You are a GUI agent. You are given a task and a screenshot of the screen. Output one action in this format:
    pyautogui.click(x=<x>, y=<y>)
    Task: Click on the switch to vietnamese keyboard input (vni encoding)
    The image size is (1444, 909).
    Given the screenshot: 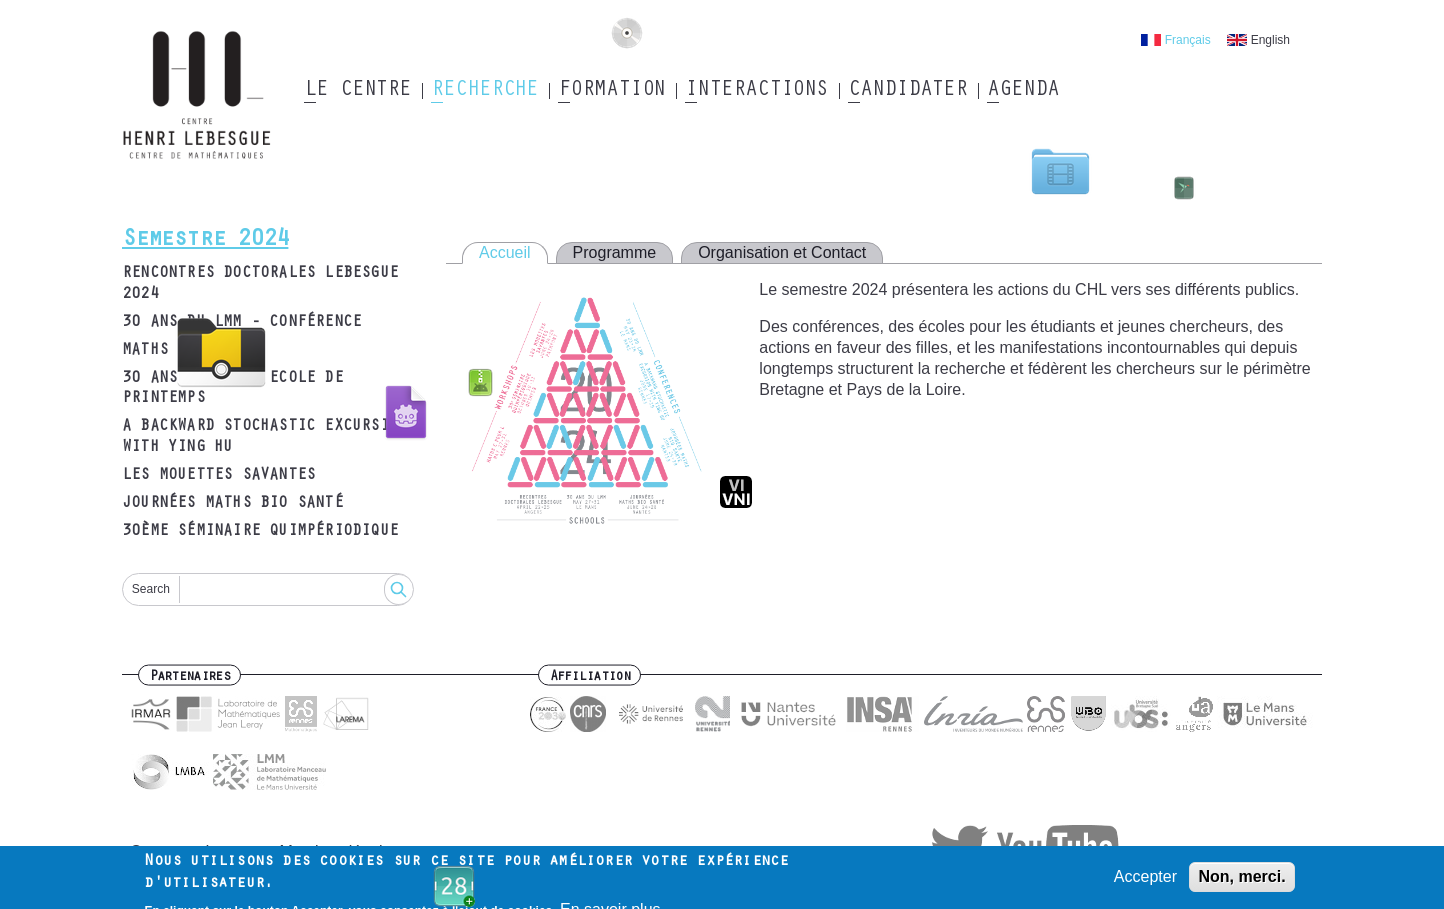 What is the action you would take?
    pyautogui.click(x=736, y=492)
    